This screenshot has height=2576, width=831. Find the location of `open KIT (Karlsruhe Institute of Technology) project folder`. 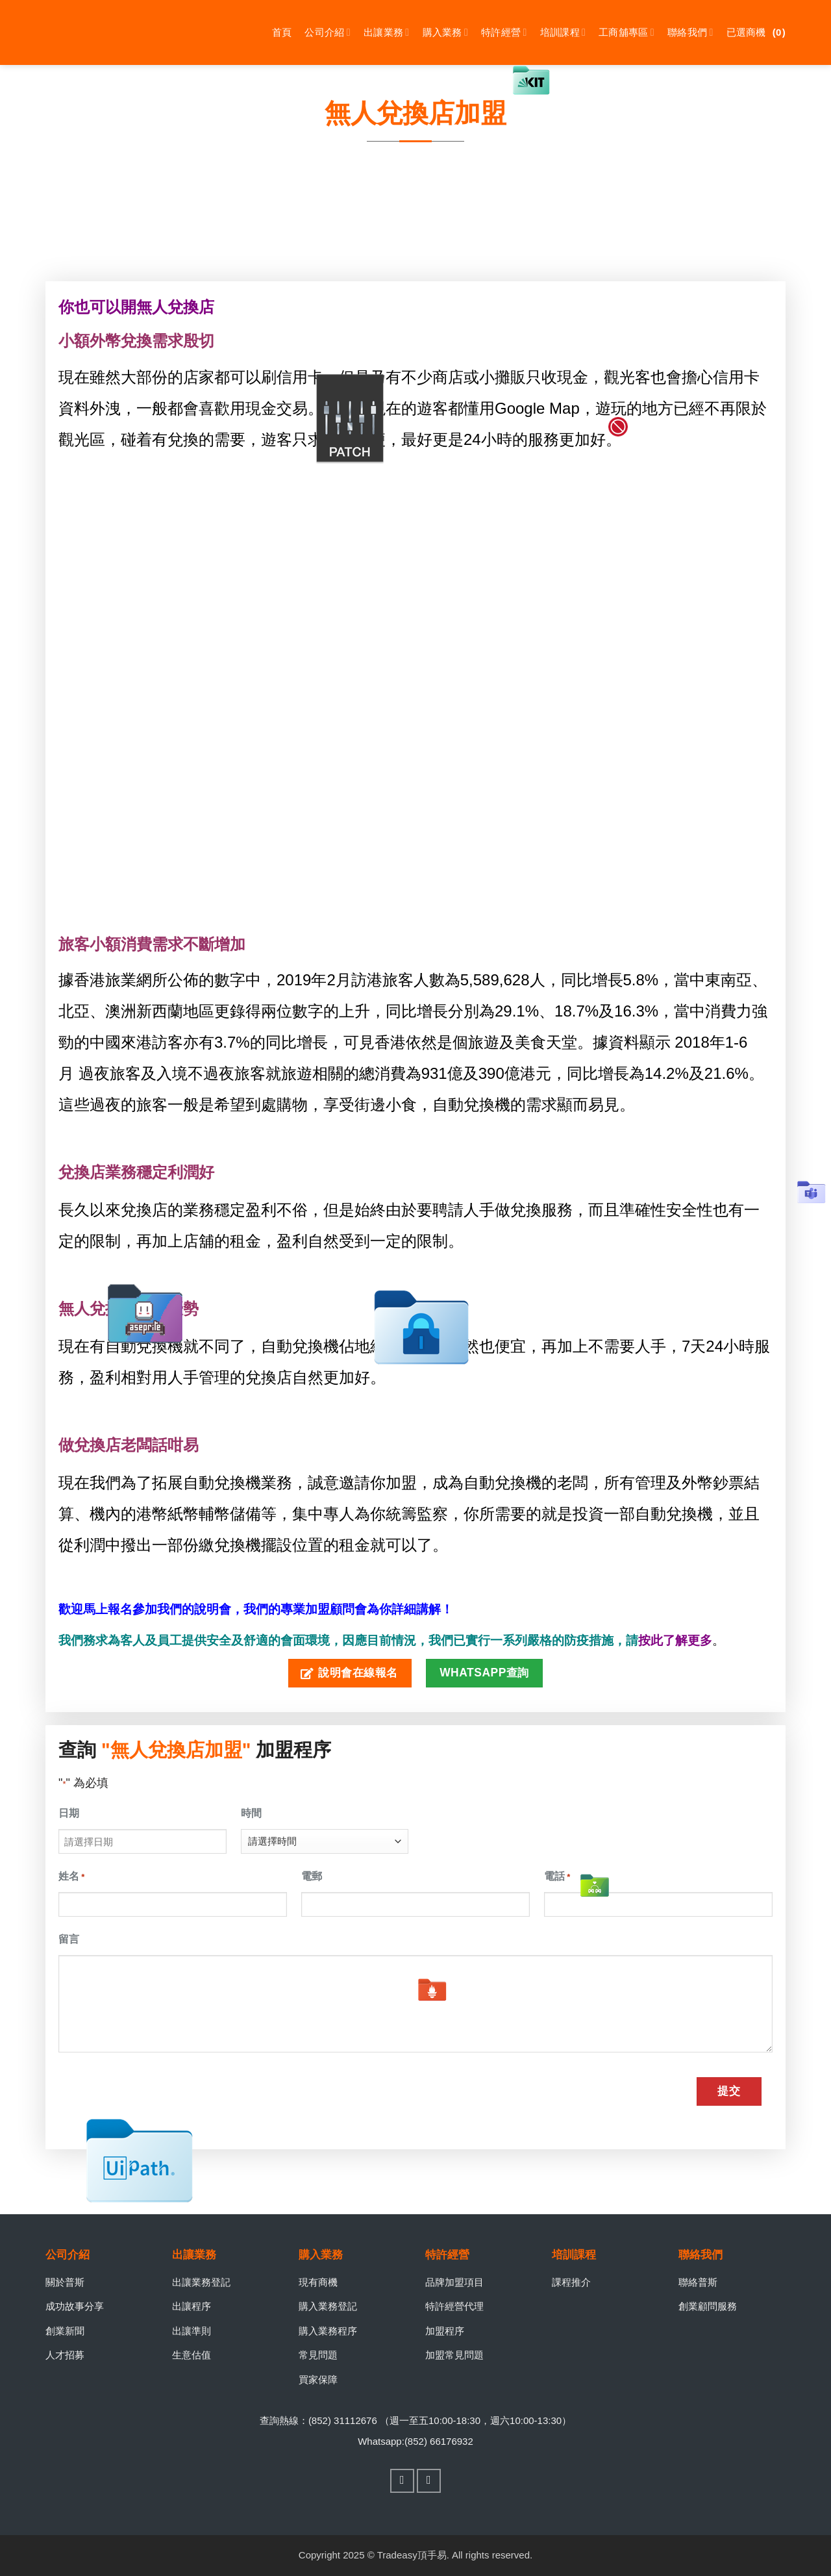

open KIT (Karlsruhe Institute of Technology) project folder is located at coordinates (531, 81).